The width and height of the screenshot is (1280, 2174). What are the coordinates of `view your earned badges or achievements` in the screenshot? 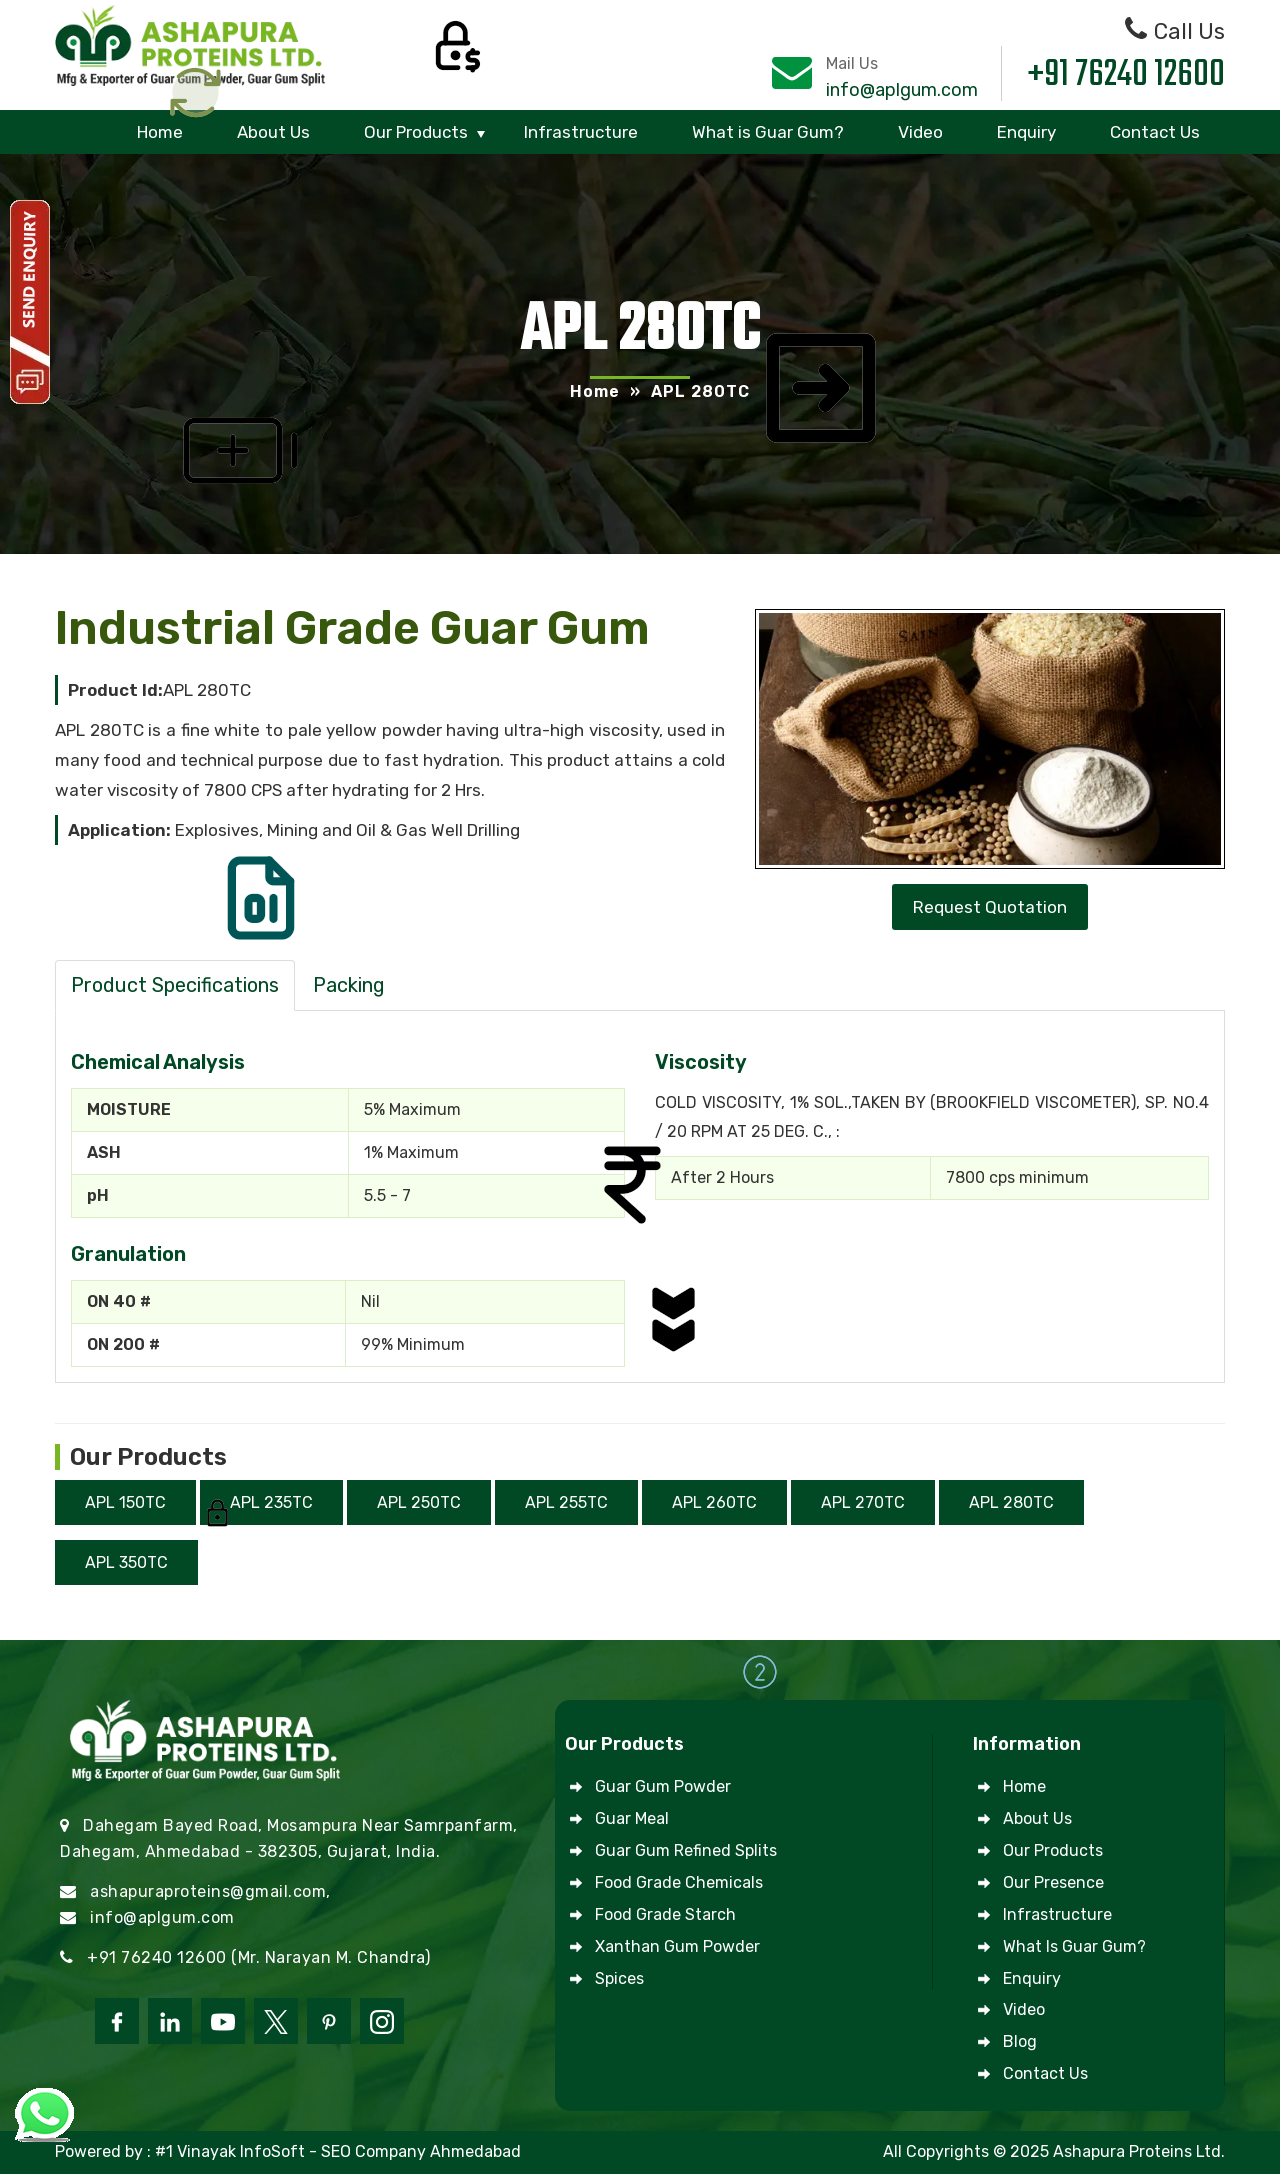 It's located at (673, 1319).